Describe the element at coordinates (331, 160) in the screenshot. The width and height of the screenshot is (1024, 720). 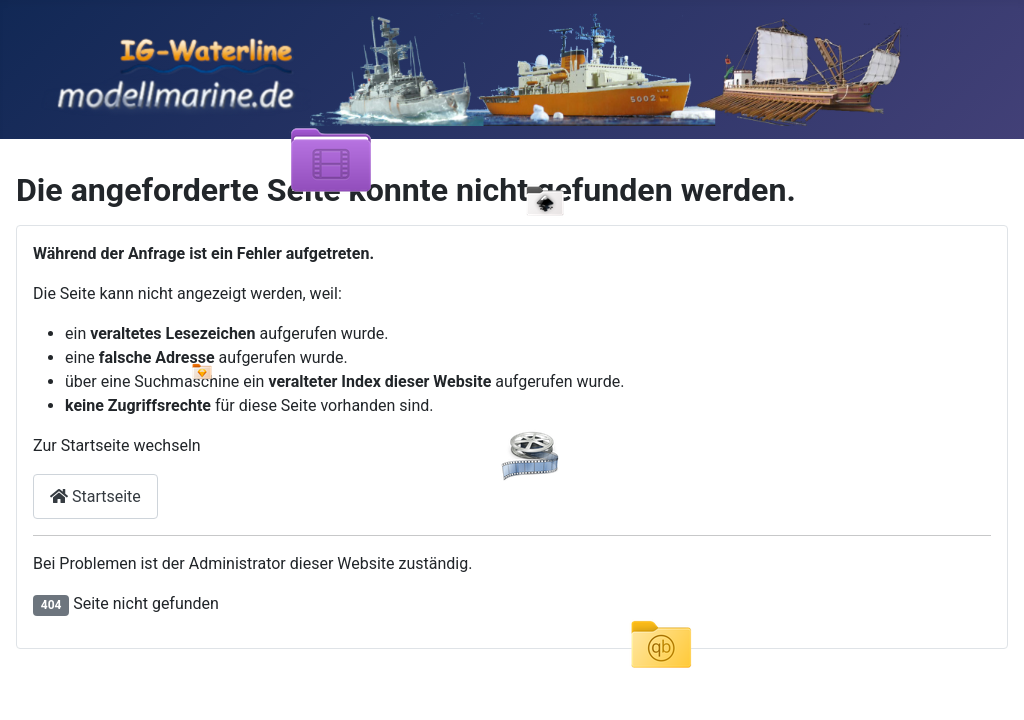
I see `open your videos folder` at that location.